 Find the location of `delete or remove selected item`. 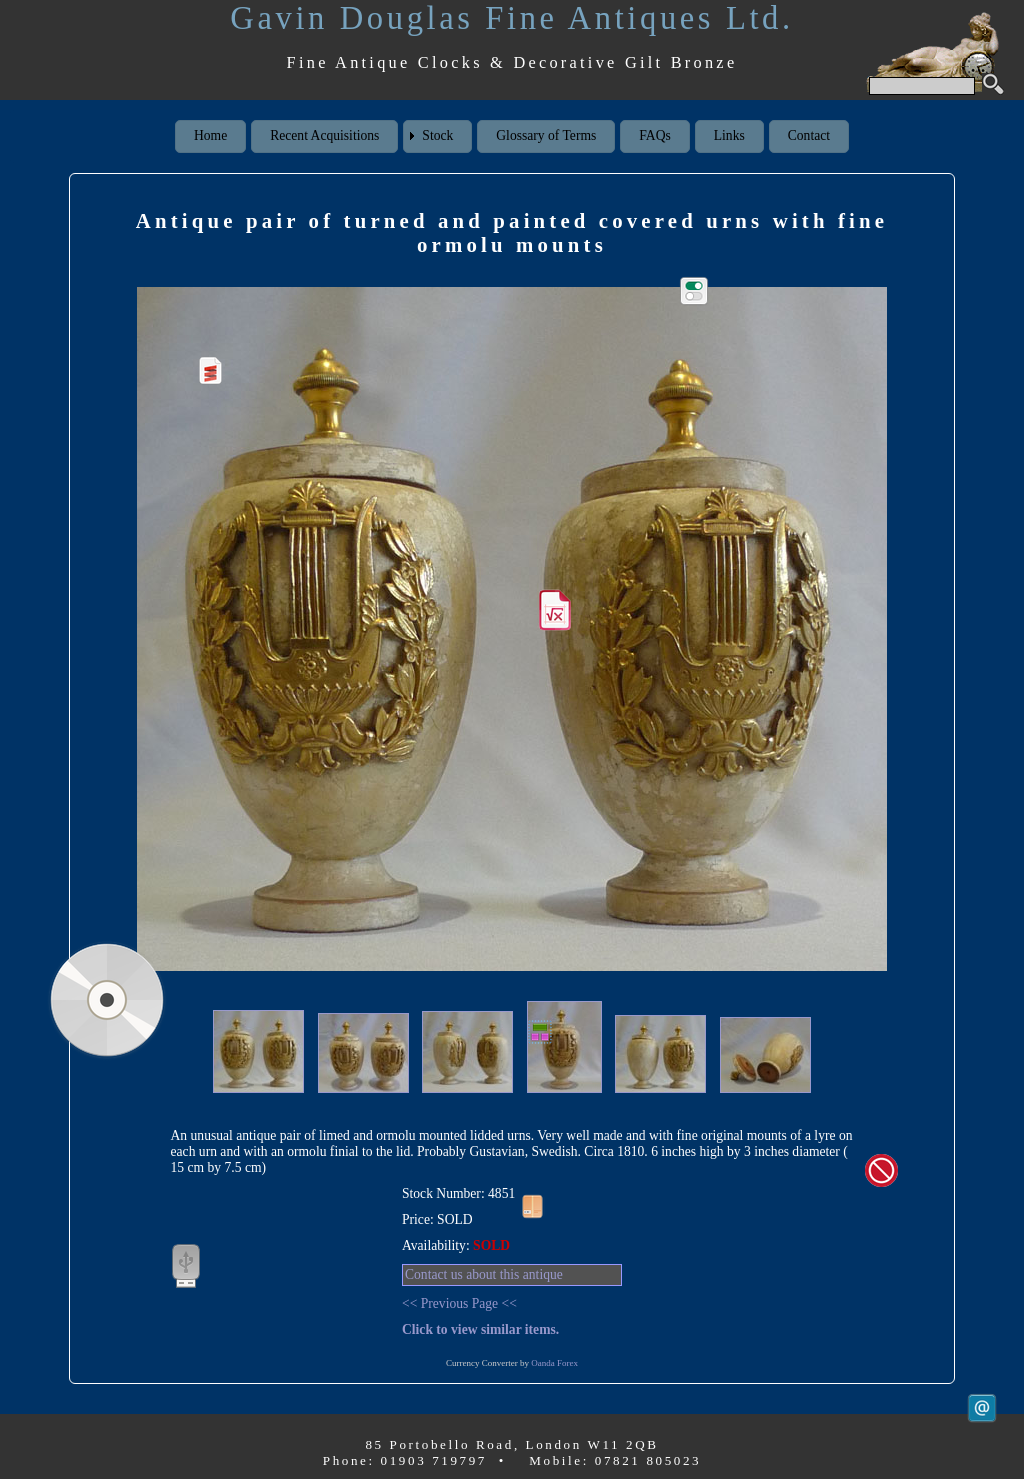

delete or remove selected item is located at coordinates (881, 1170).